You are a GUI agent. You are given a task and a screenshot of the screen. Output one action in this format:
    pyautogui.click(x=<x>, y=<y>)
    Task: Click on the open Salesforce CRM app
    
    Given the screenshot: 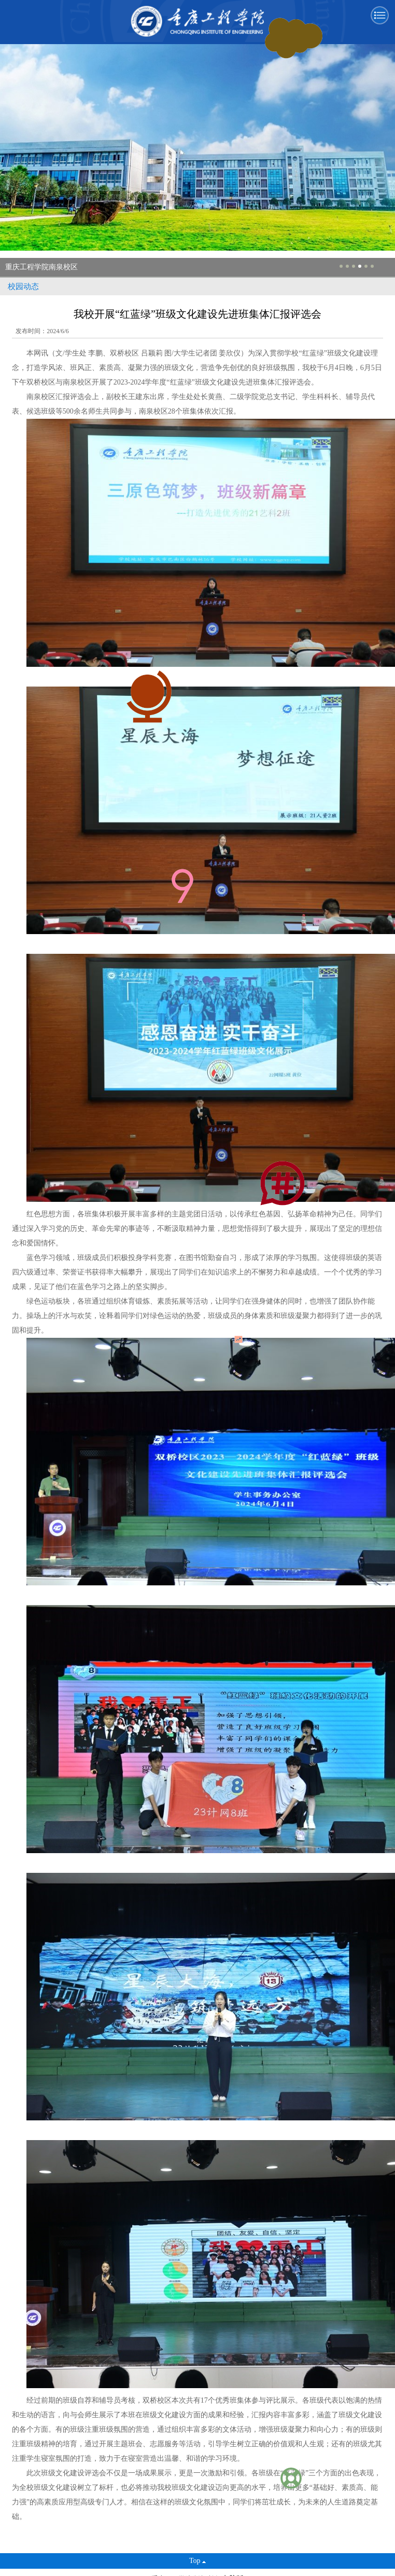 What is the action you would take?
    pyautogui.click(x=293, y=38)
    